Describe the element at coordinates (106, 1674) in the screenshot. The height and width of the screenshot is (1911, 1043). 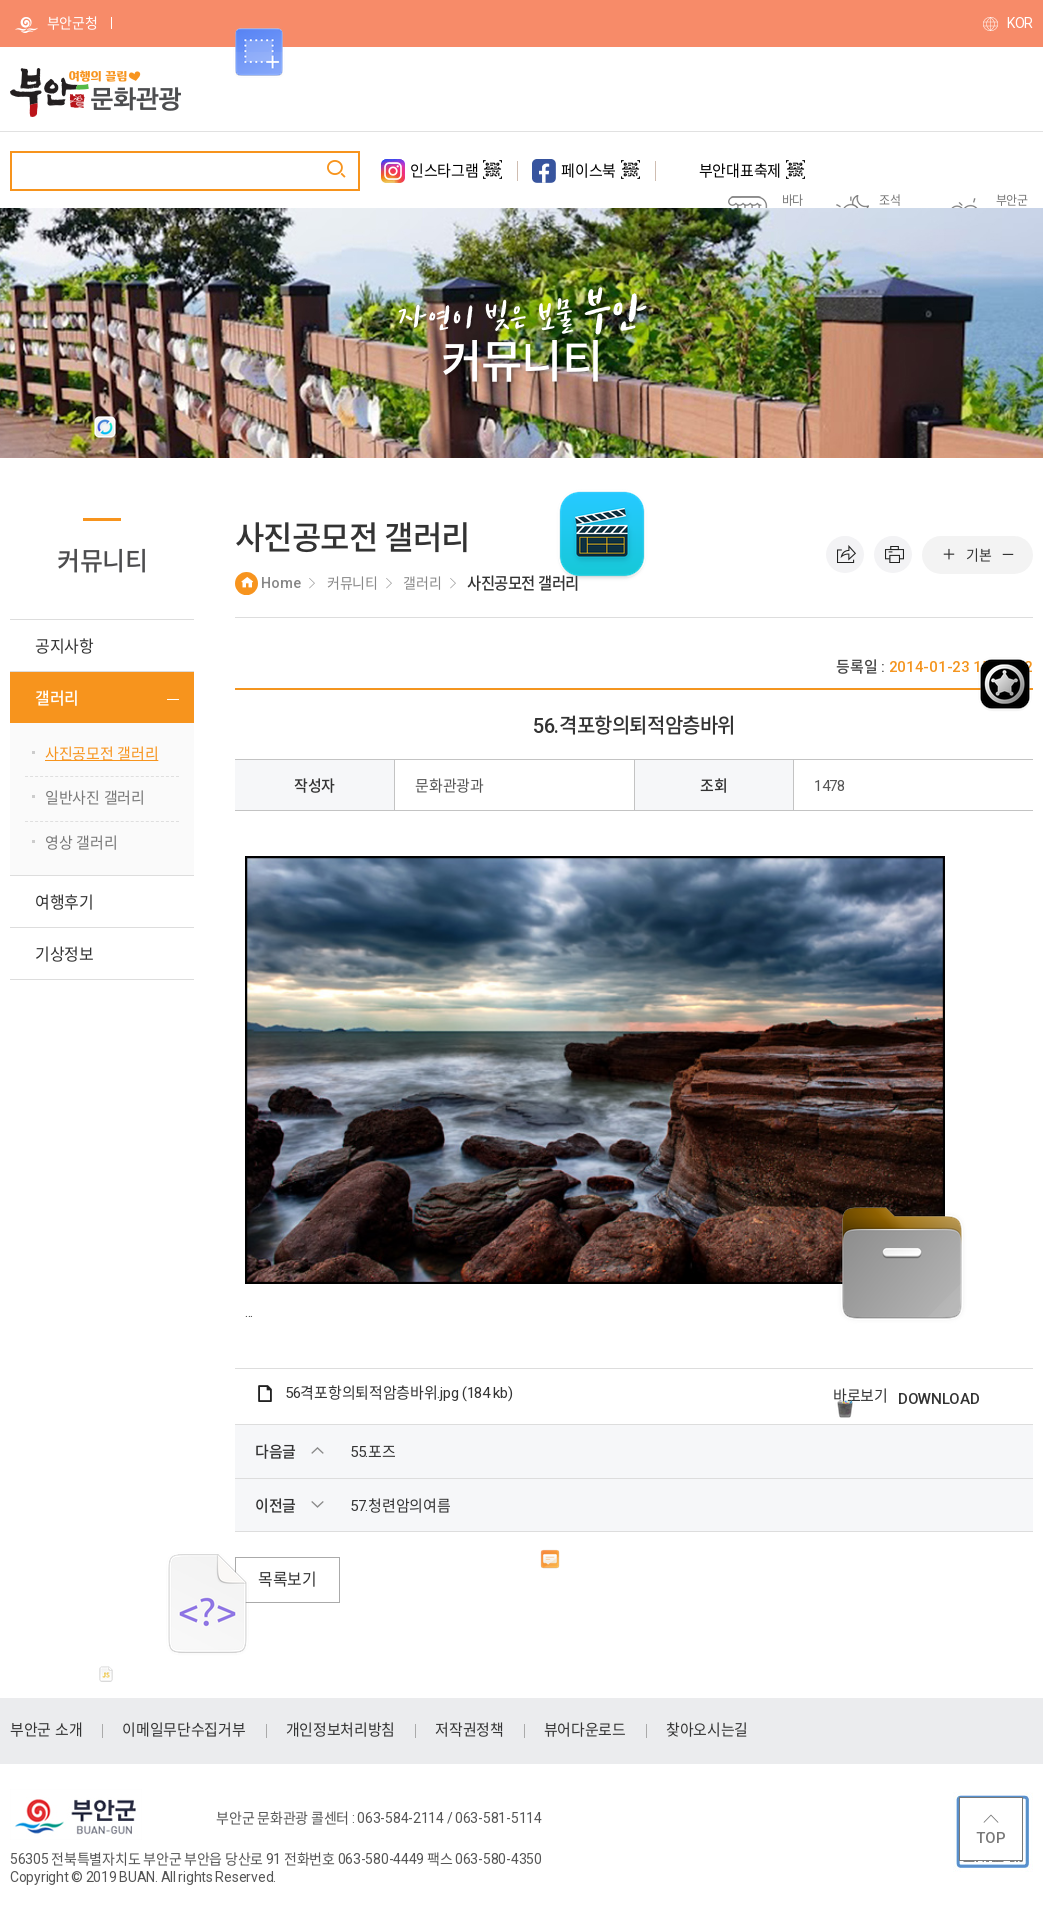
I see `a javascript file in the file system` at that location.